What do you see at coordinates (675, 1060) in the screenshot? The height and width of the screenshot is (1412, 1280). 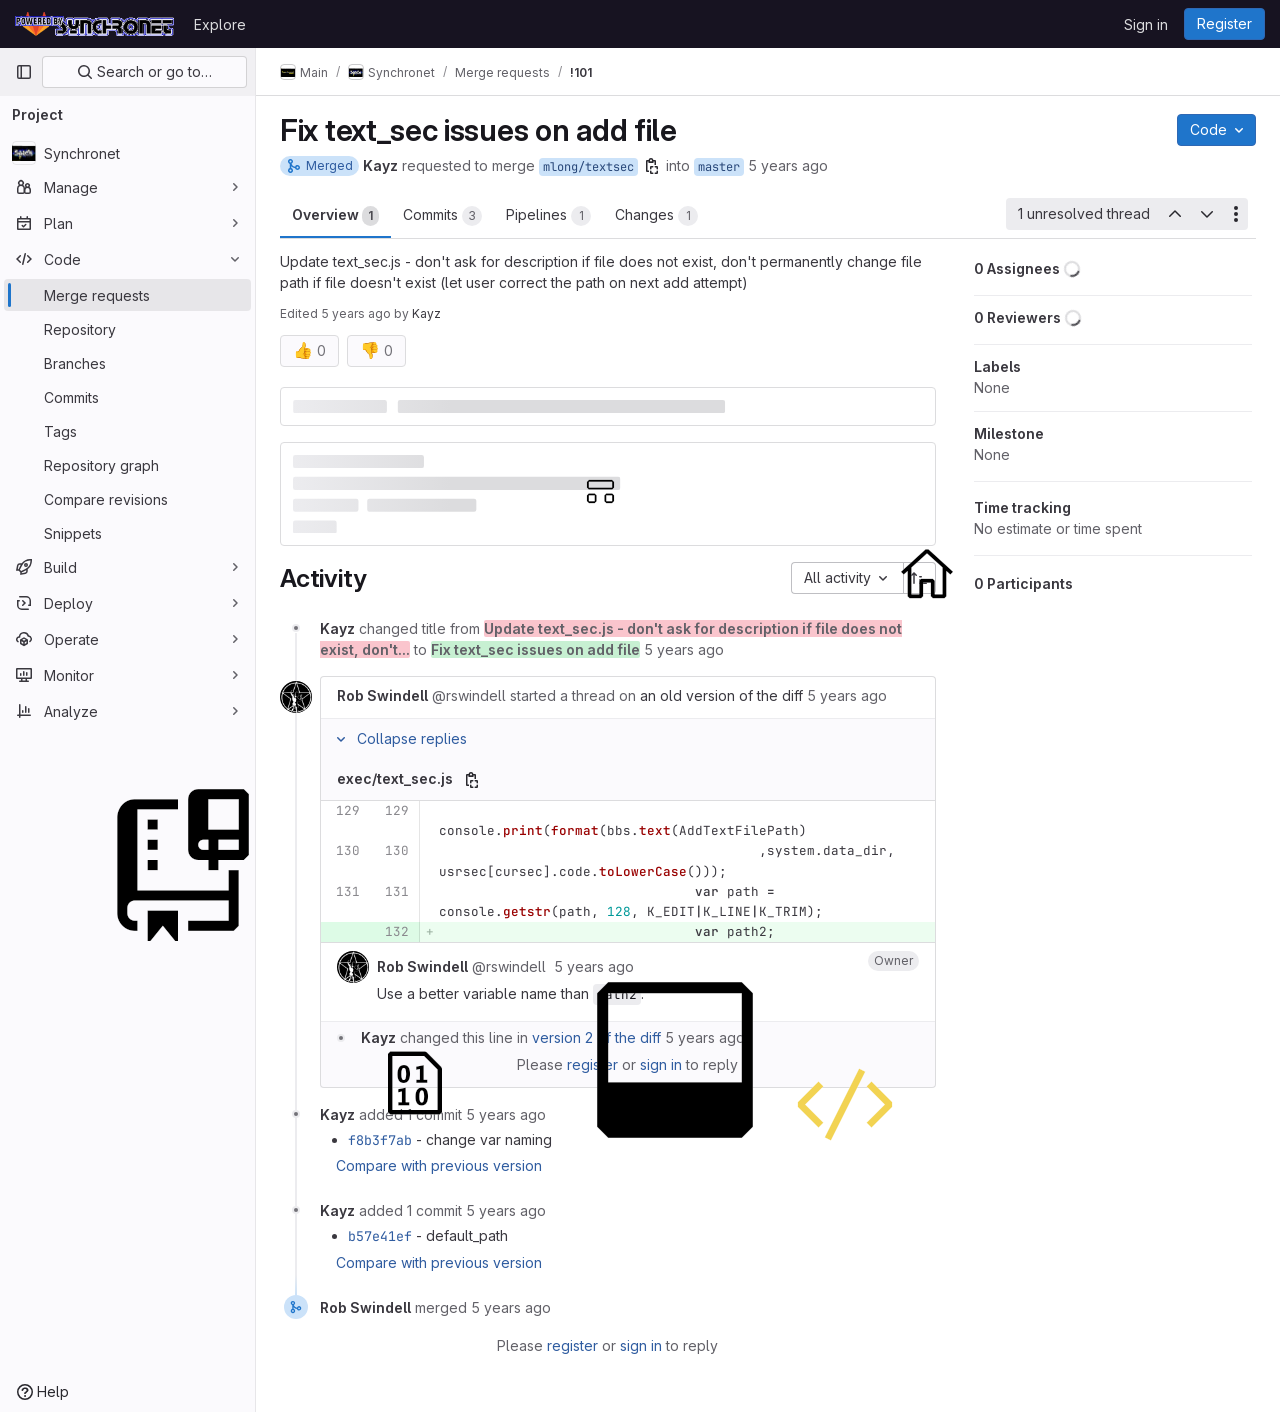 I see `toggle bottom panel visibility` at bounding box center [675, 1060].